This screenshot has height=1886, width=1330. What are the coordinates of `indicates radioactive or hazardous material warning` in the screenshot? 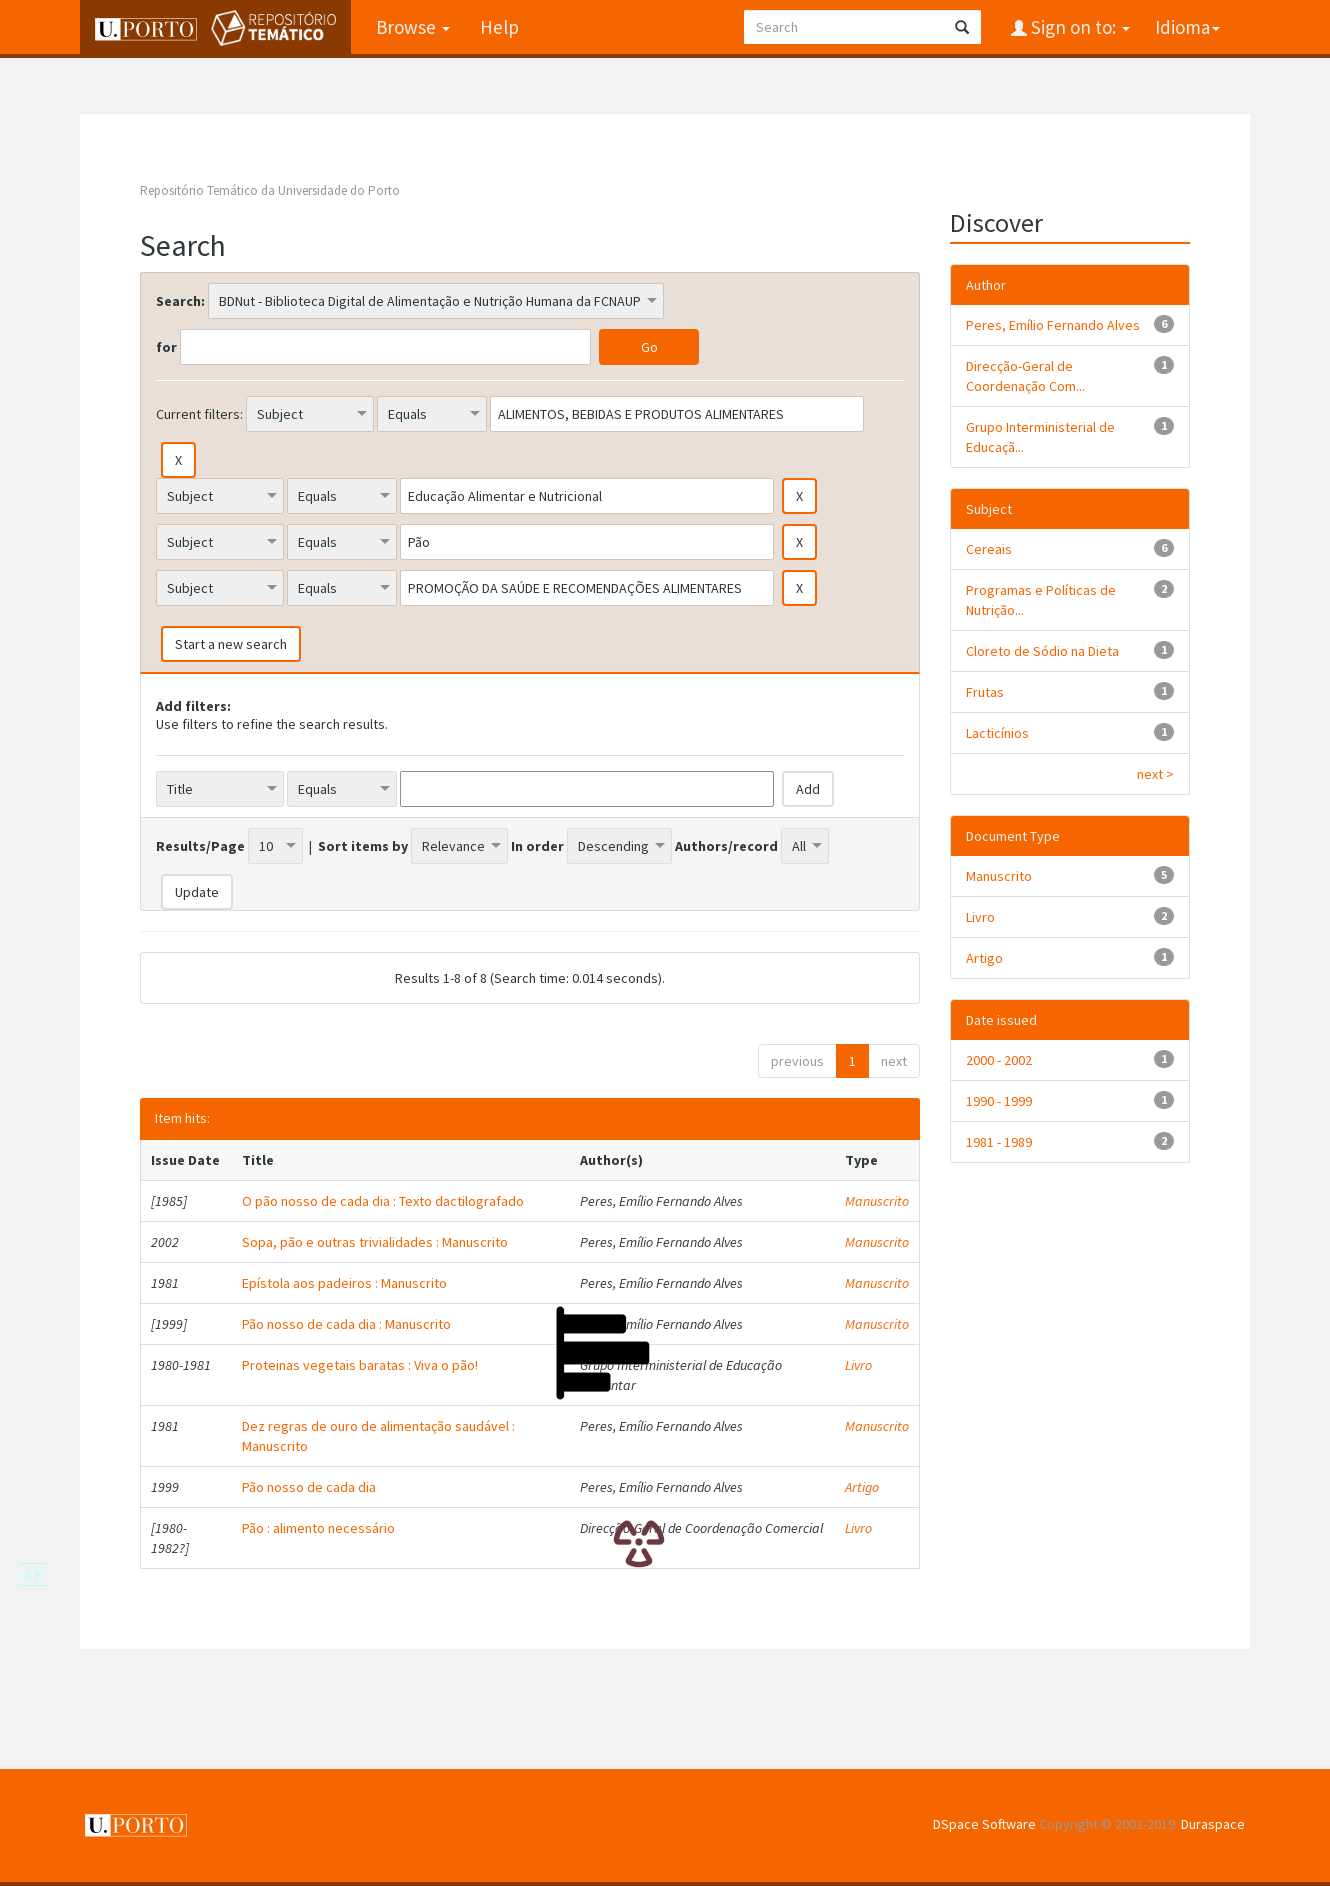 It's located at (639, 1542).